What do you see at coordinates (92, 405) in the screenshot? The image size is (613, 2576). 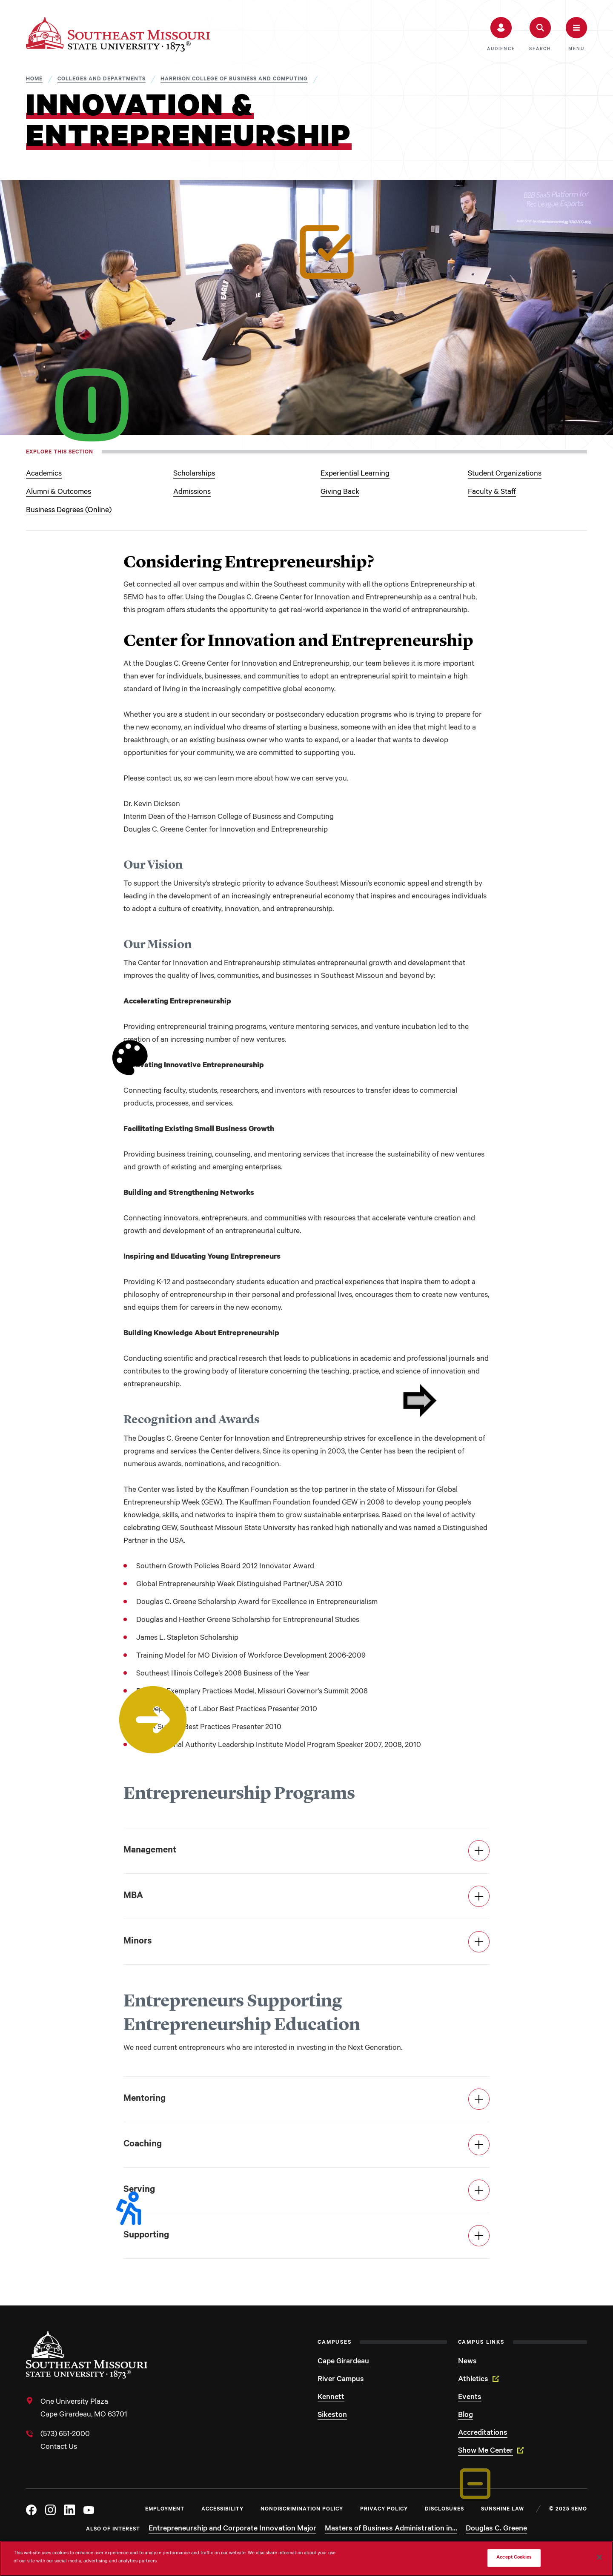 I see `view more information or details` at bounding box center [92, 405].